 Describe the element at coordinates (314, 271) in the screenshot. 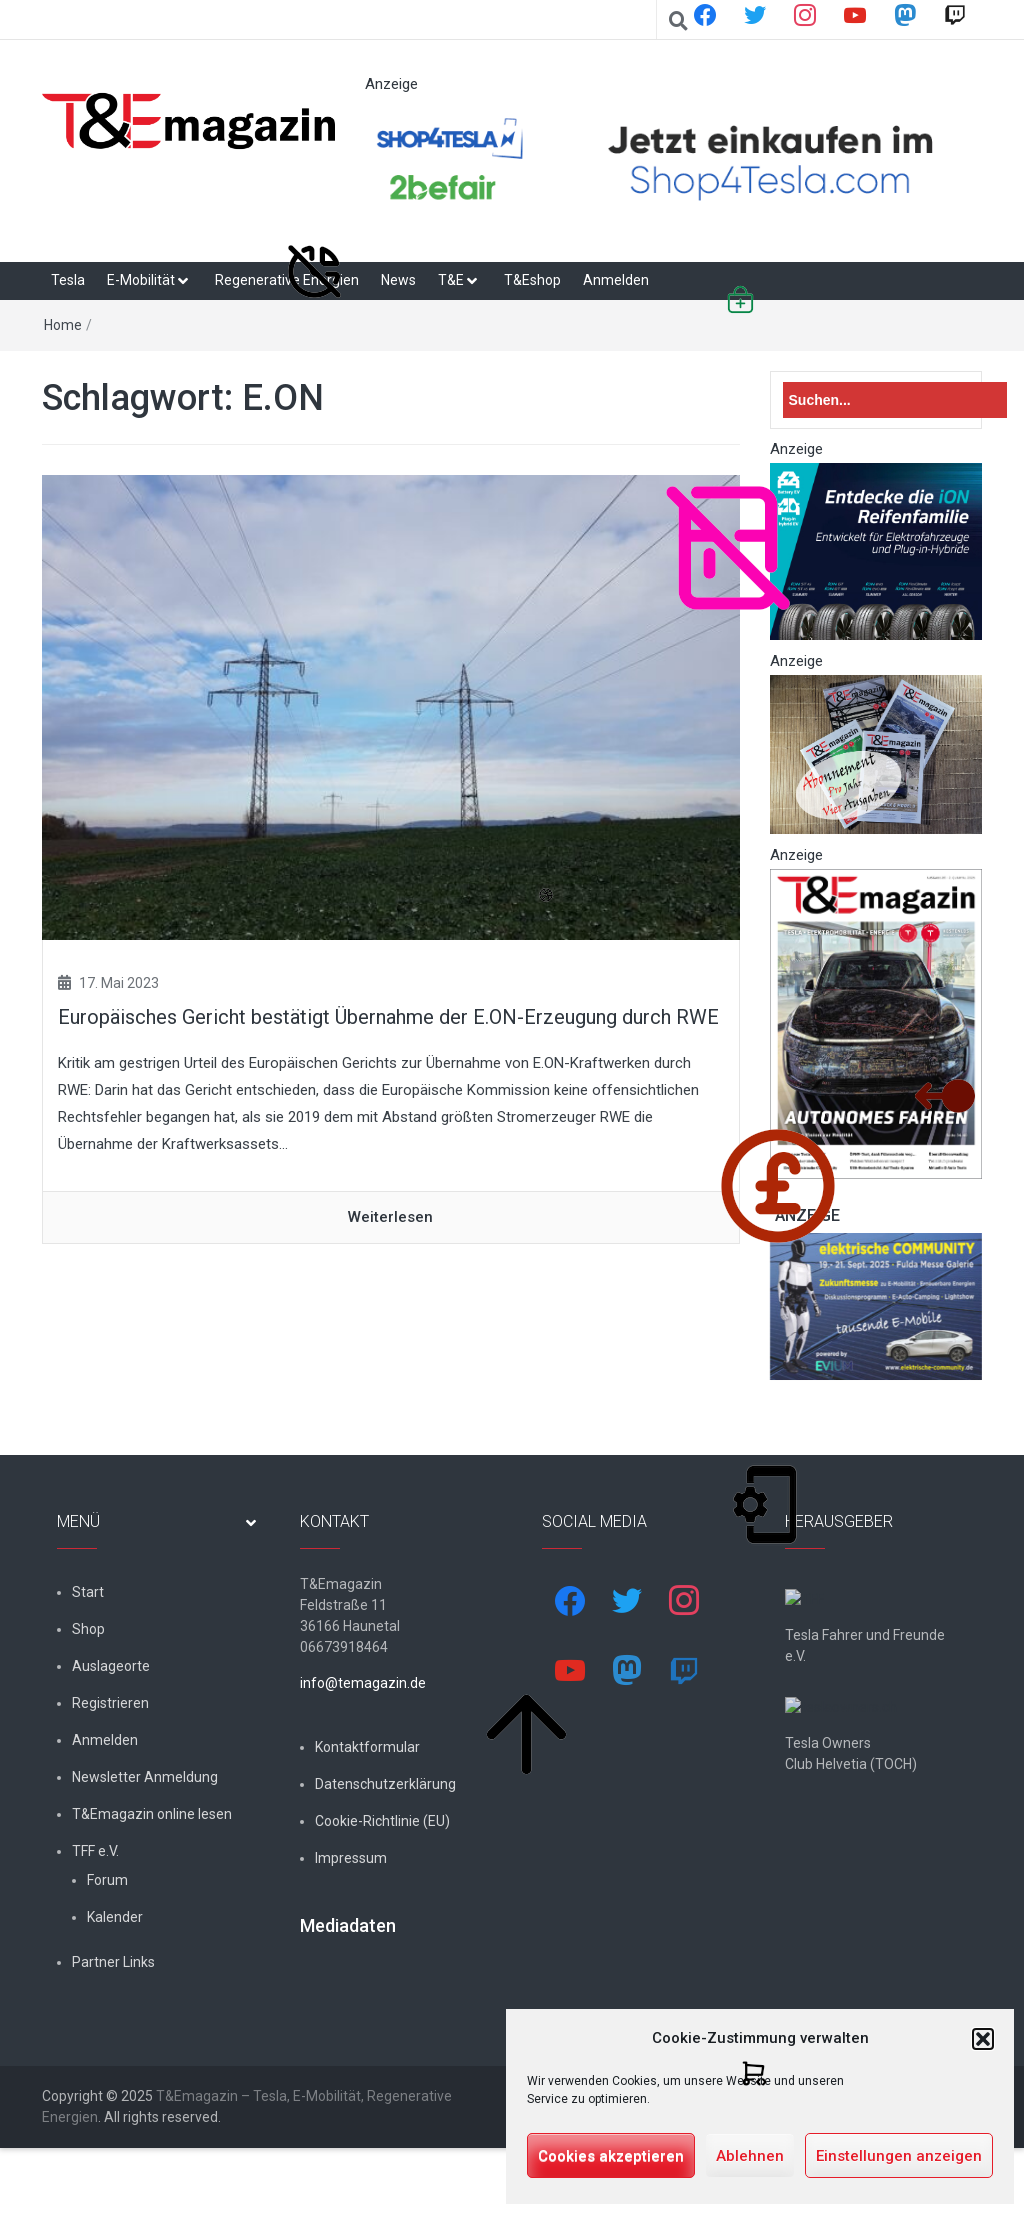

I see `disable pie chart visualization` at that location.